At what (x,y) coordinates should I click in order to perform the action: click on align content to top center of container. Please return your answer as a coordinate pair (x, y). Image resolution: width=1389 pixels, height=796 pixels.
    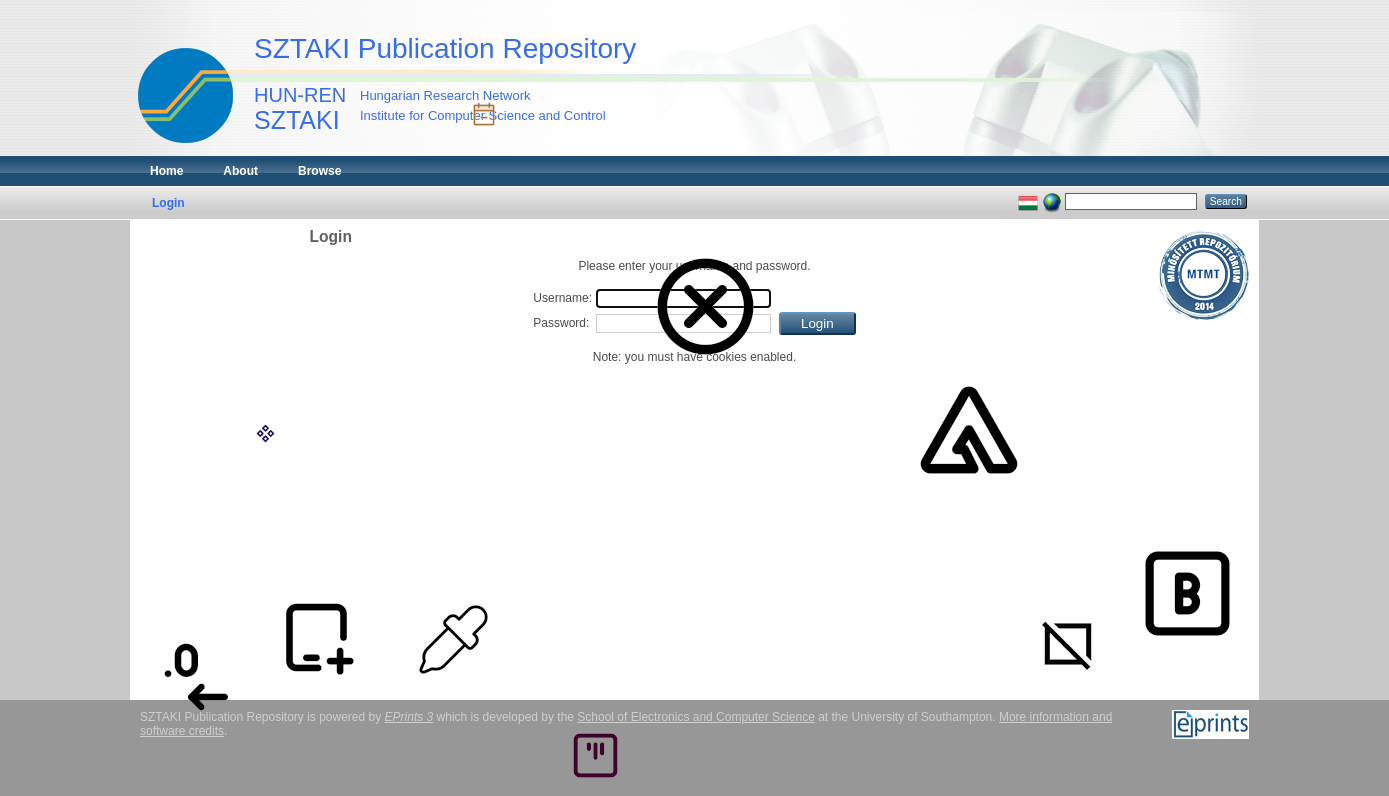
    Looking at the image, I should click on (595, 755).